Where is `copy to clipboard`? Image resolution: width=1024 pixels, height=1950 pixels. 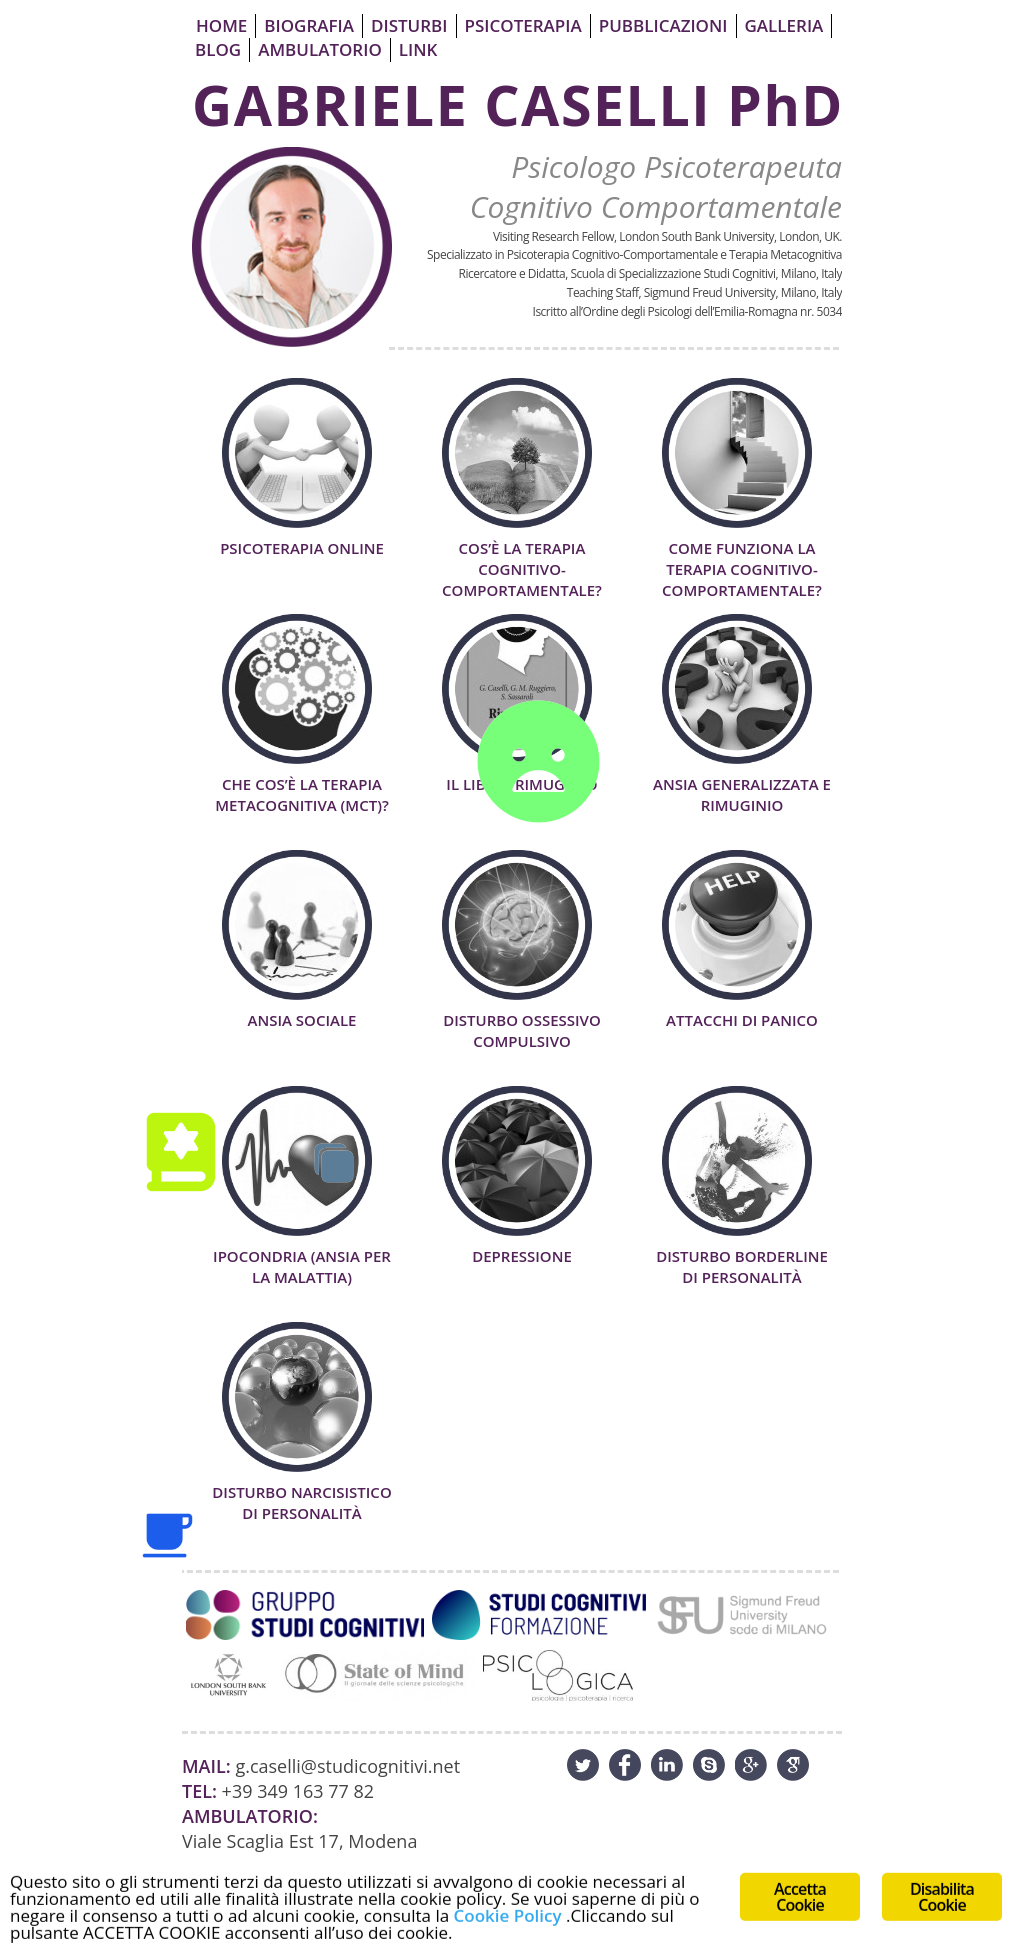
copy to clipboard is located at coordinates (334, 1163).